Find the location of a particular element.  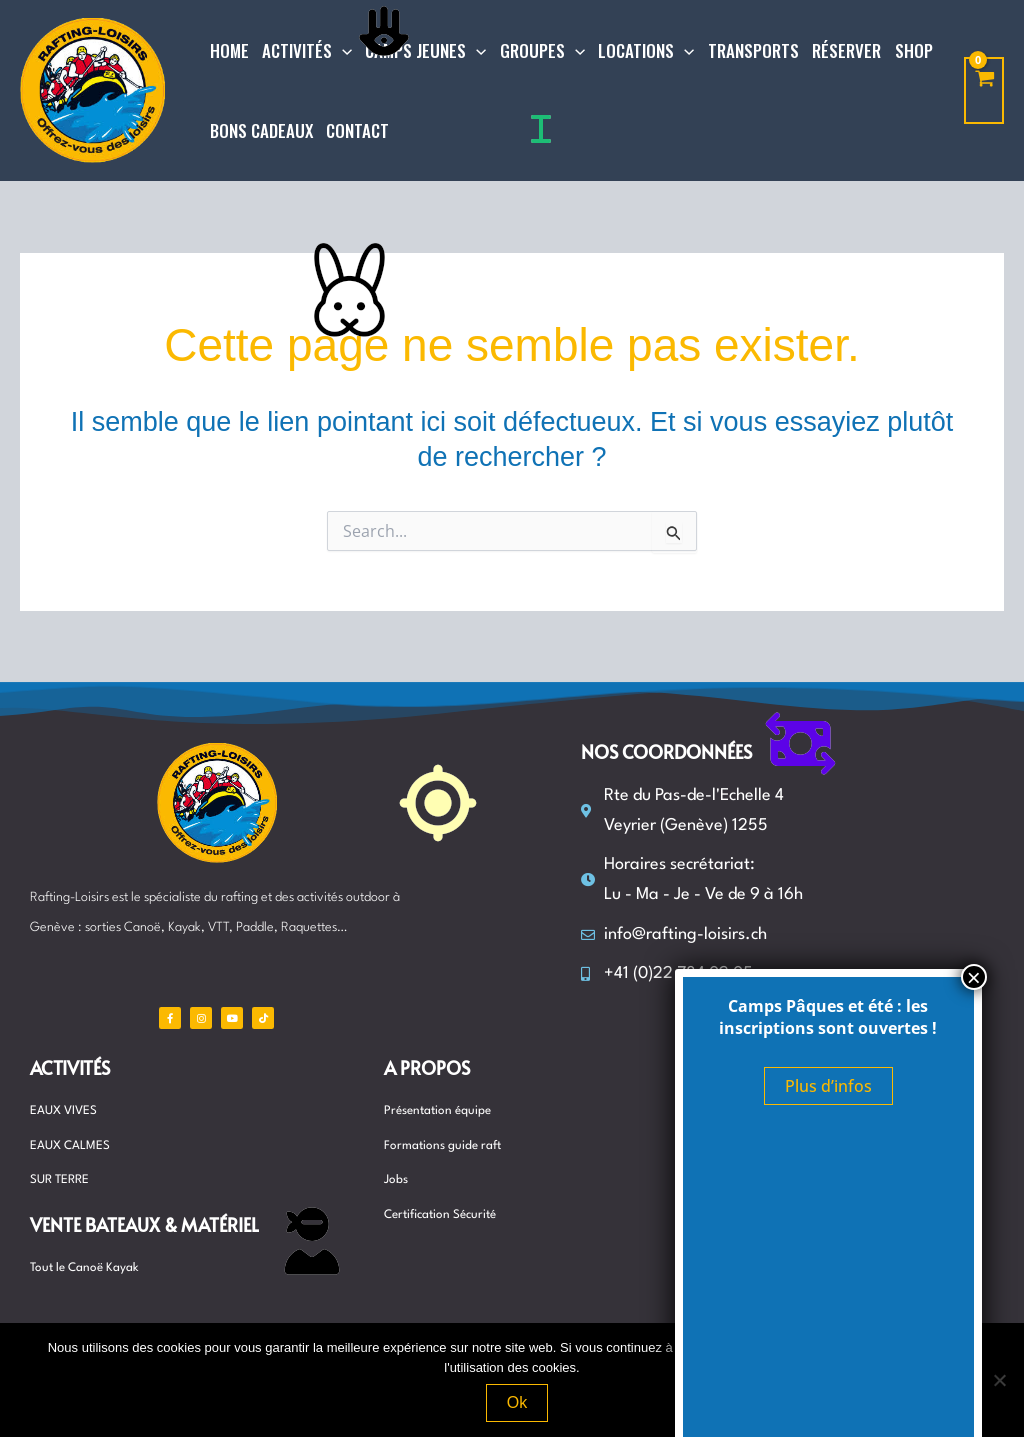

hamsa hand symbol for protection or spirituality is located at coordinates (384, 31).